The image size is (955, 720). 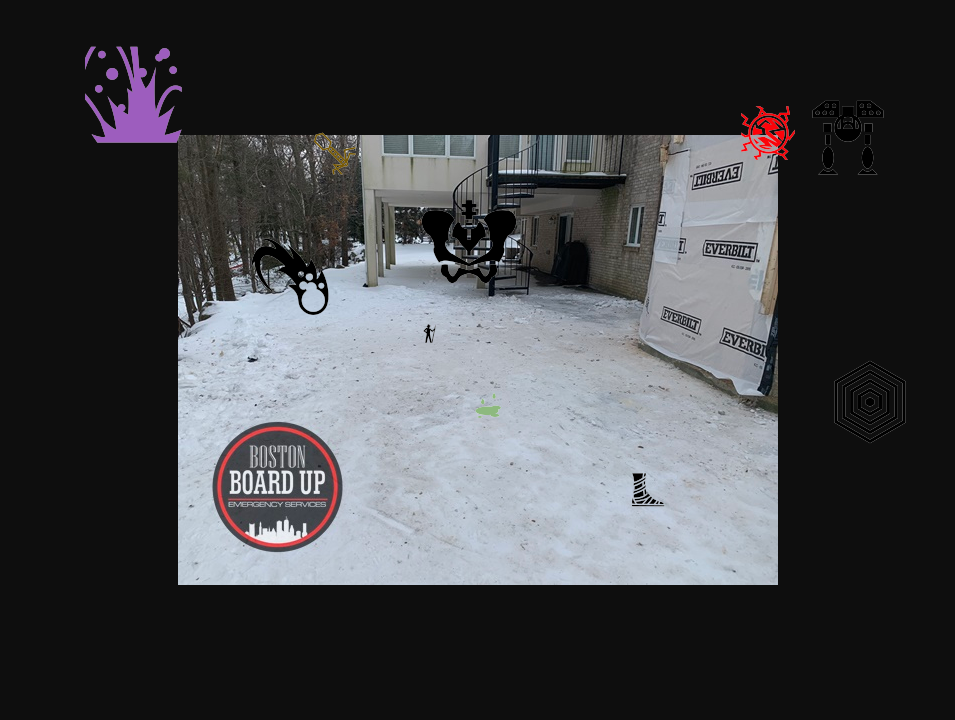 What do you see at coordinates (334, 153) in the screenshot?
I see `indicates virus or malware detected` at bounding box center [334, 153].